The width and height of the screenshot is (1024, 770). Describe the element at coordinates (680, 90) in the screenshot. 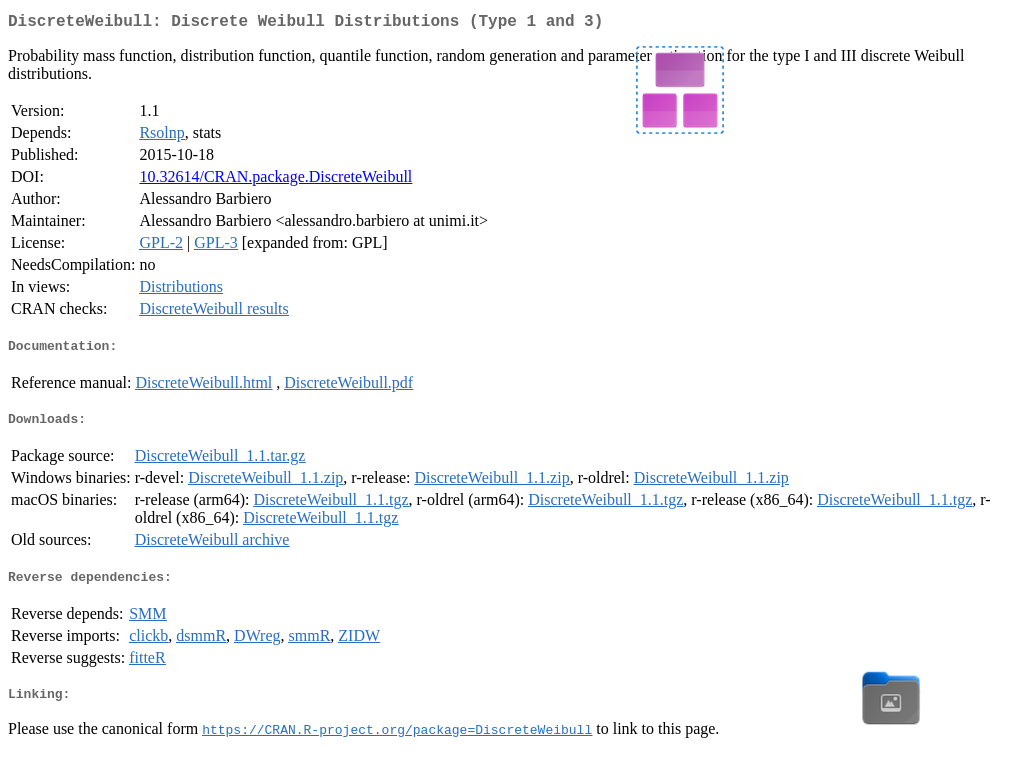

I see `select all items in the current view` at that location.